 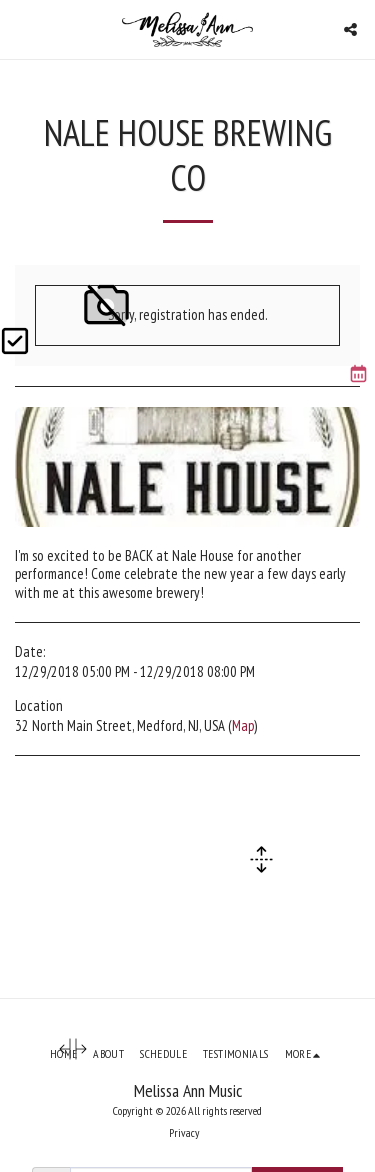 I want to click on a selected or completed item, so click(x=15, y=341).